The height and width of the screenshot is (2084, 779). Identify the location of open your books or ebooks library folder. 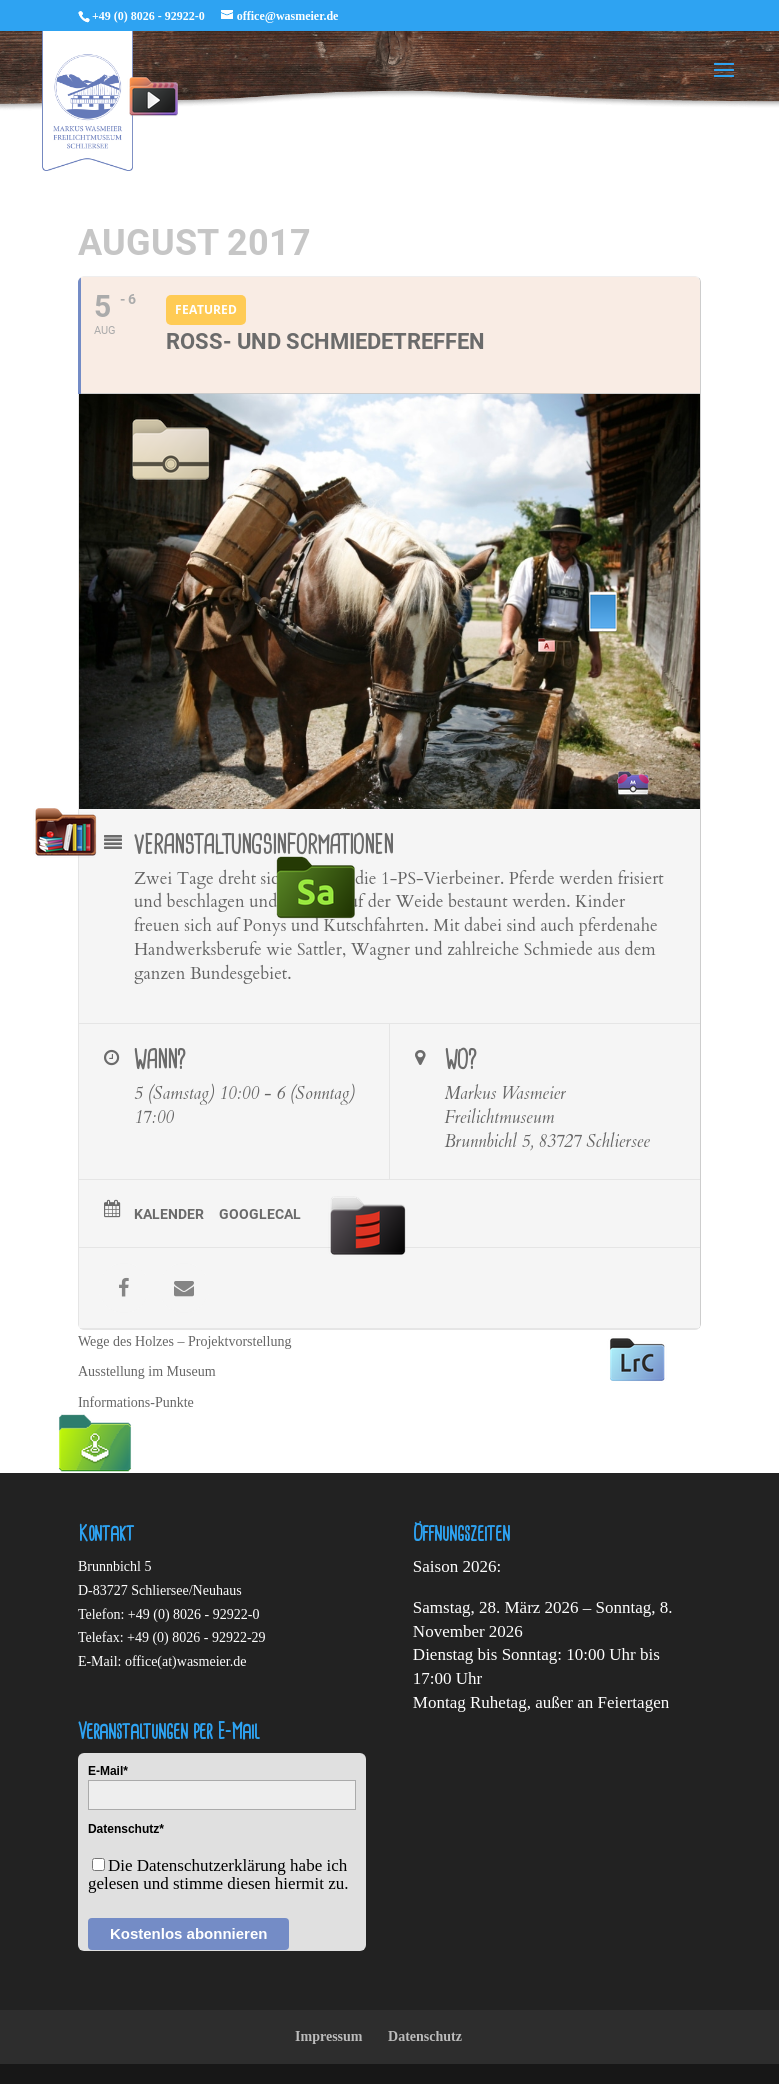
(65, 833).